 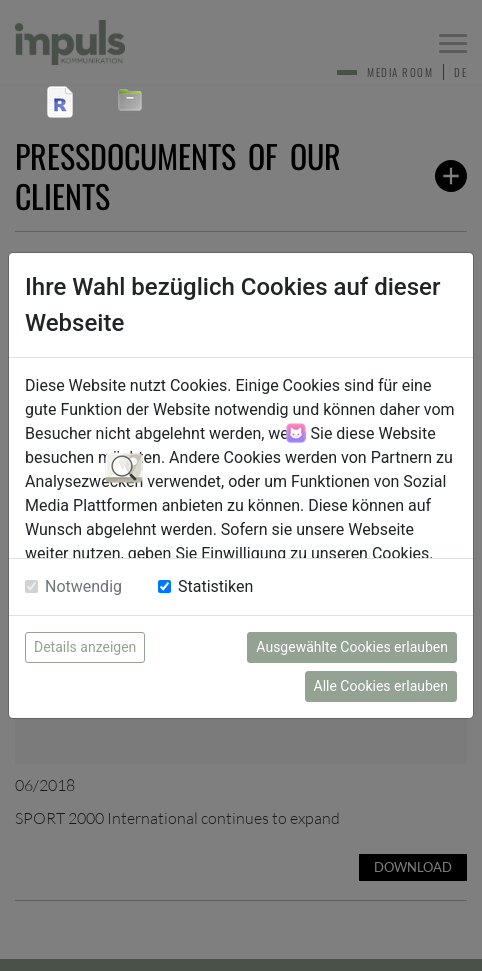 What do you see at coordinates (296, 433) in the screenshot?
I see `open clash verge proxy client` at bounding box center [296, 433].